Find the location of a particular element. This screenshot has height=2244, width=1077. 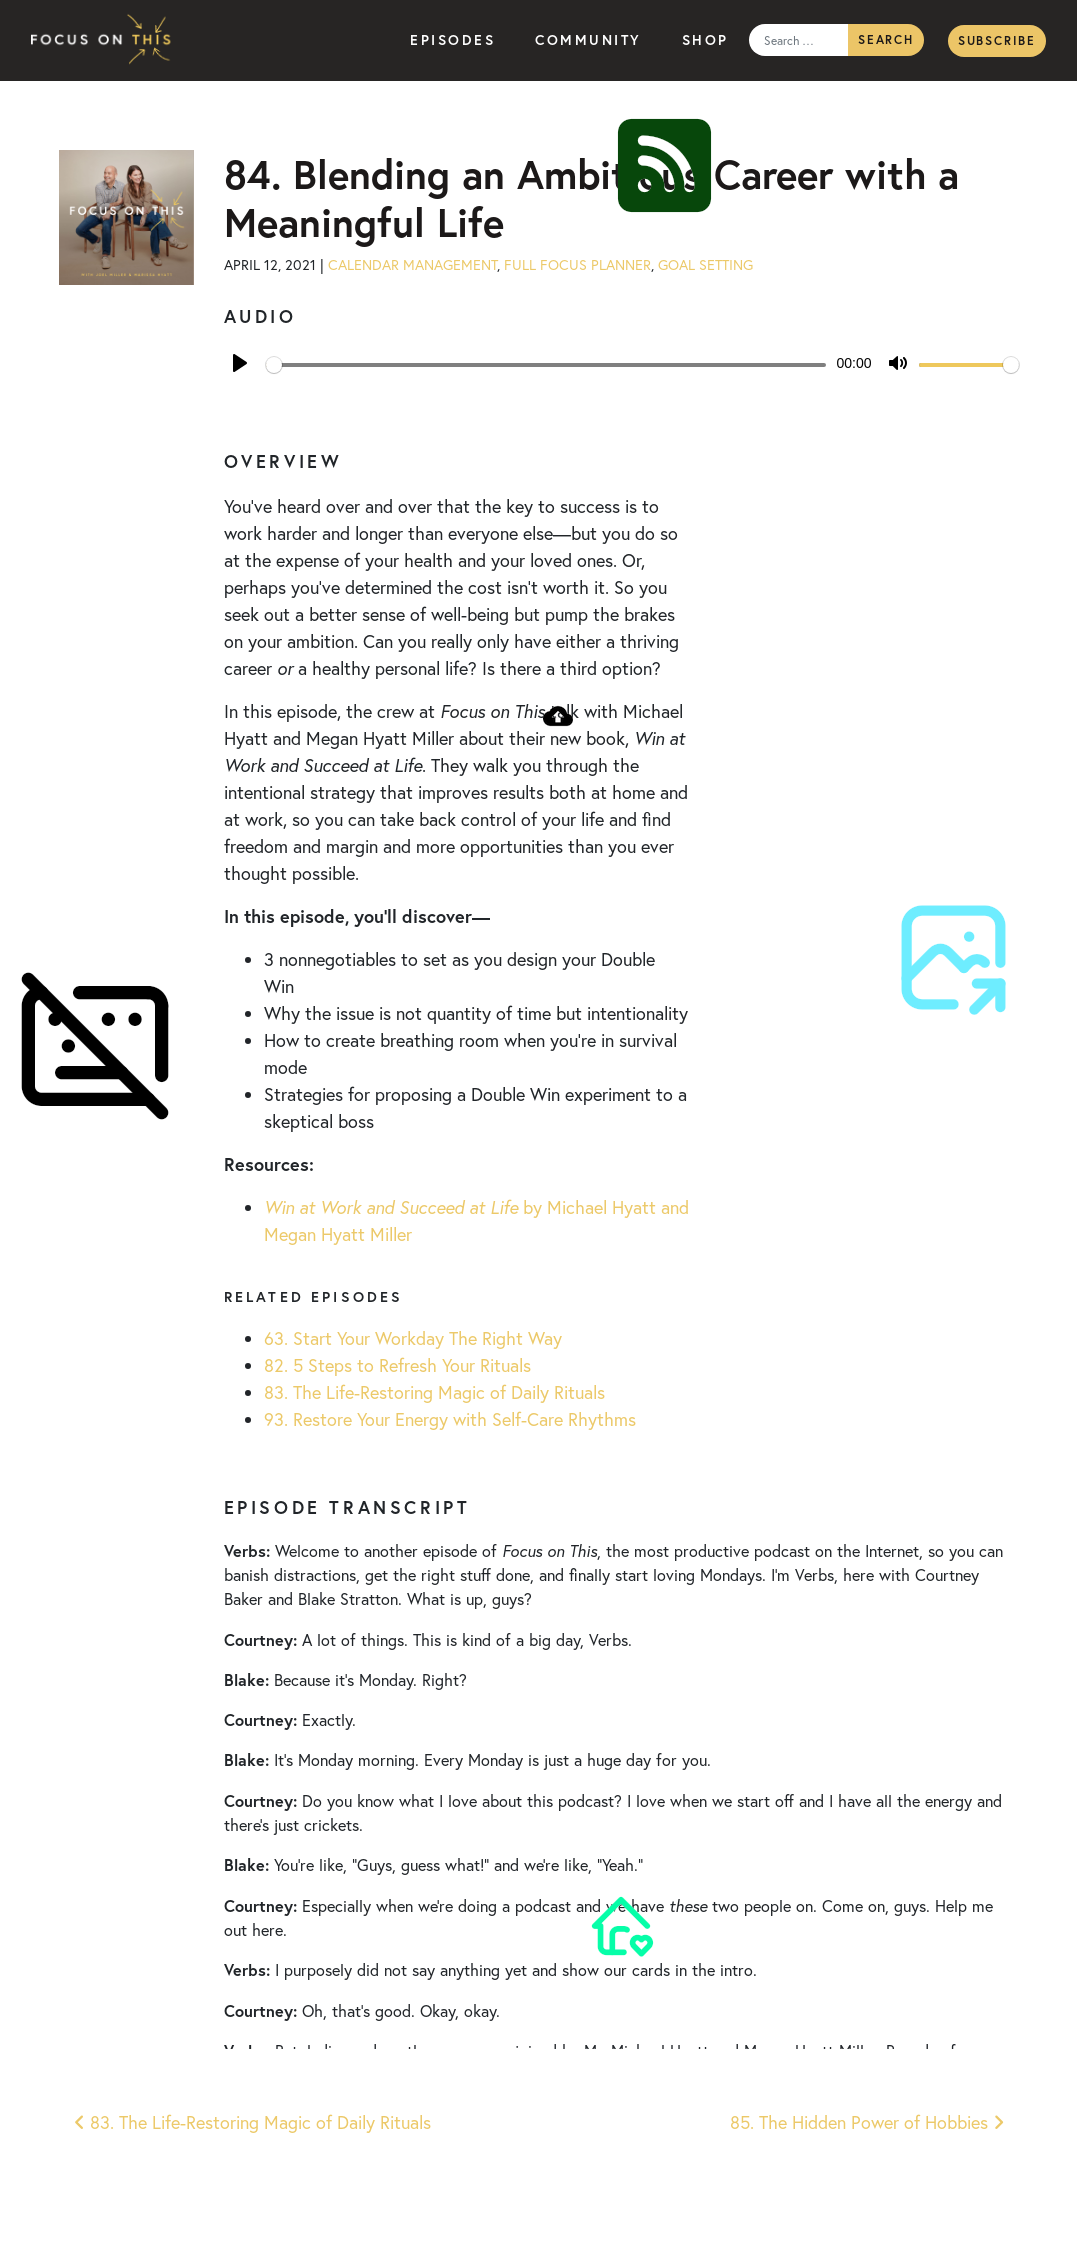

view your favorite or saved home is located at coordinates (621, 1926).